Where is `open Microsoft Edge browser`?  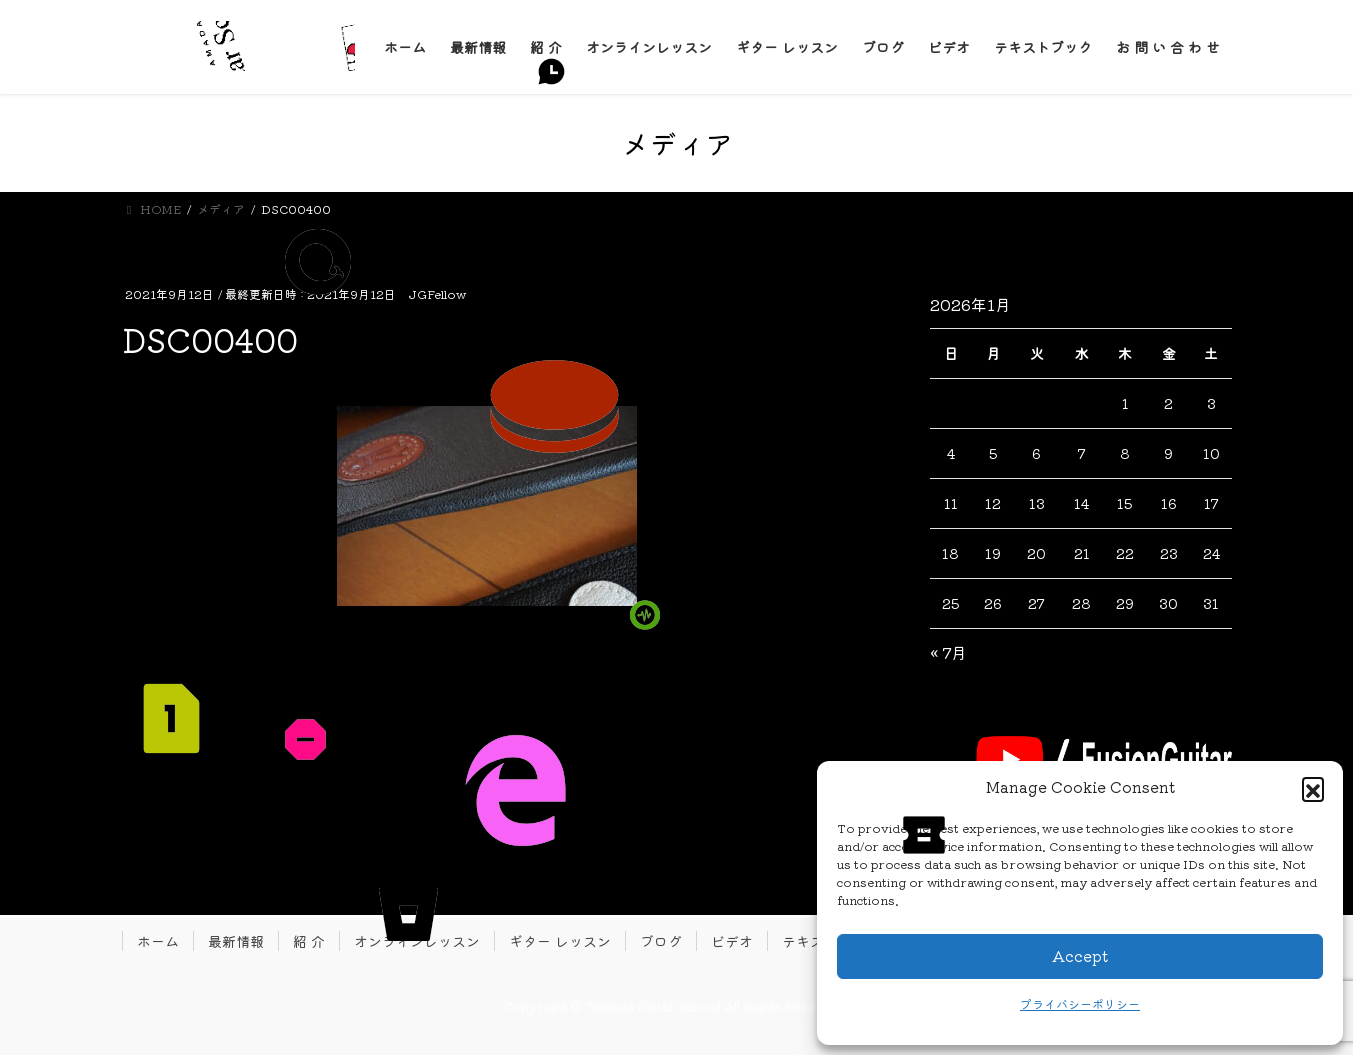 open Microsoft Edge browser is located at coordinates (515, 790).